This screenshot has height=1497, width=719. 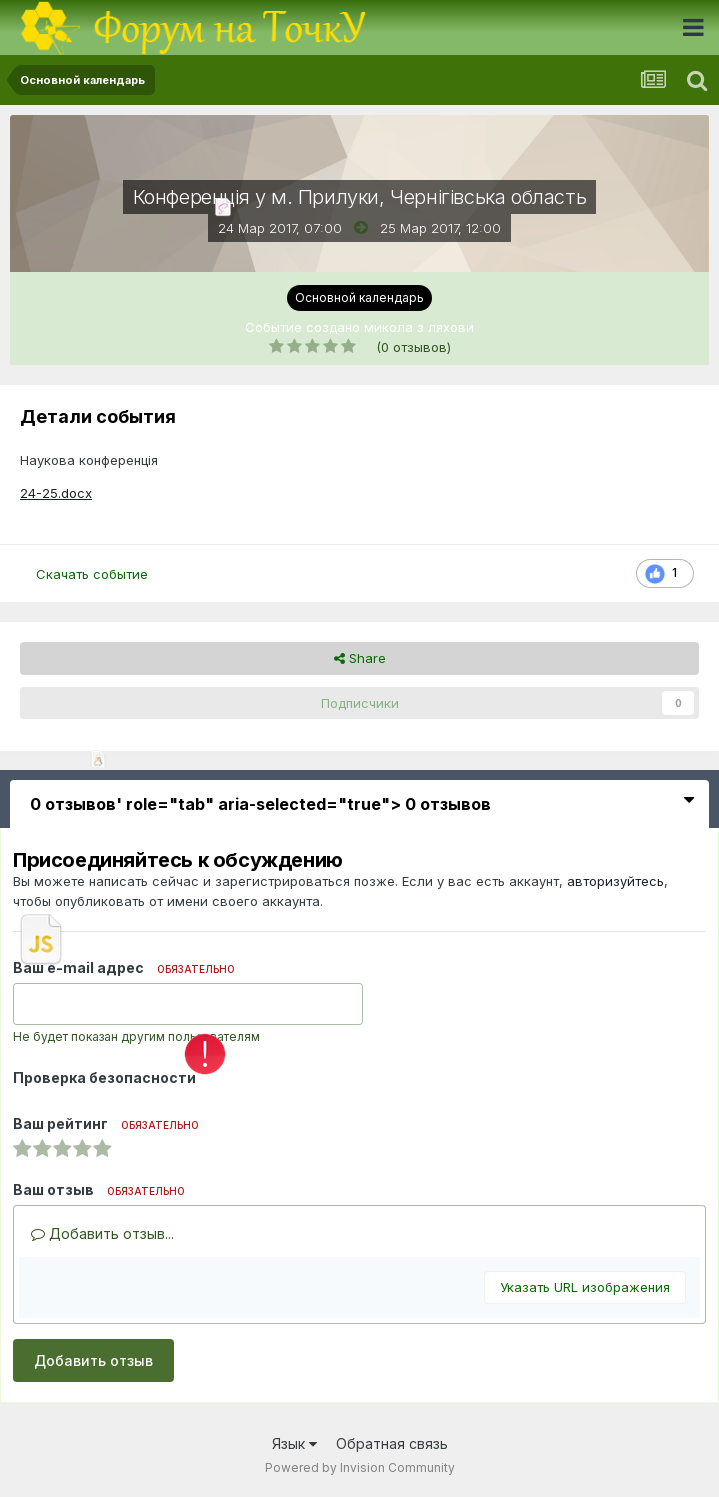 I want to click on indicates a warning or important alert message, so click(x=205, y=1054).